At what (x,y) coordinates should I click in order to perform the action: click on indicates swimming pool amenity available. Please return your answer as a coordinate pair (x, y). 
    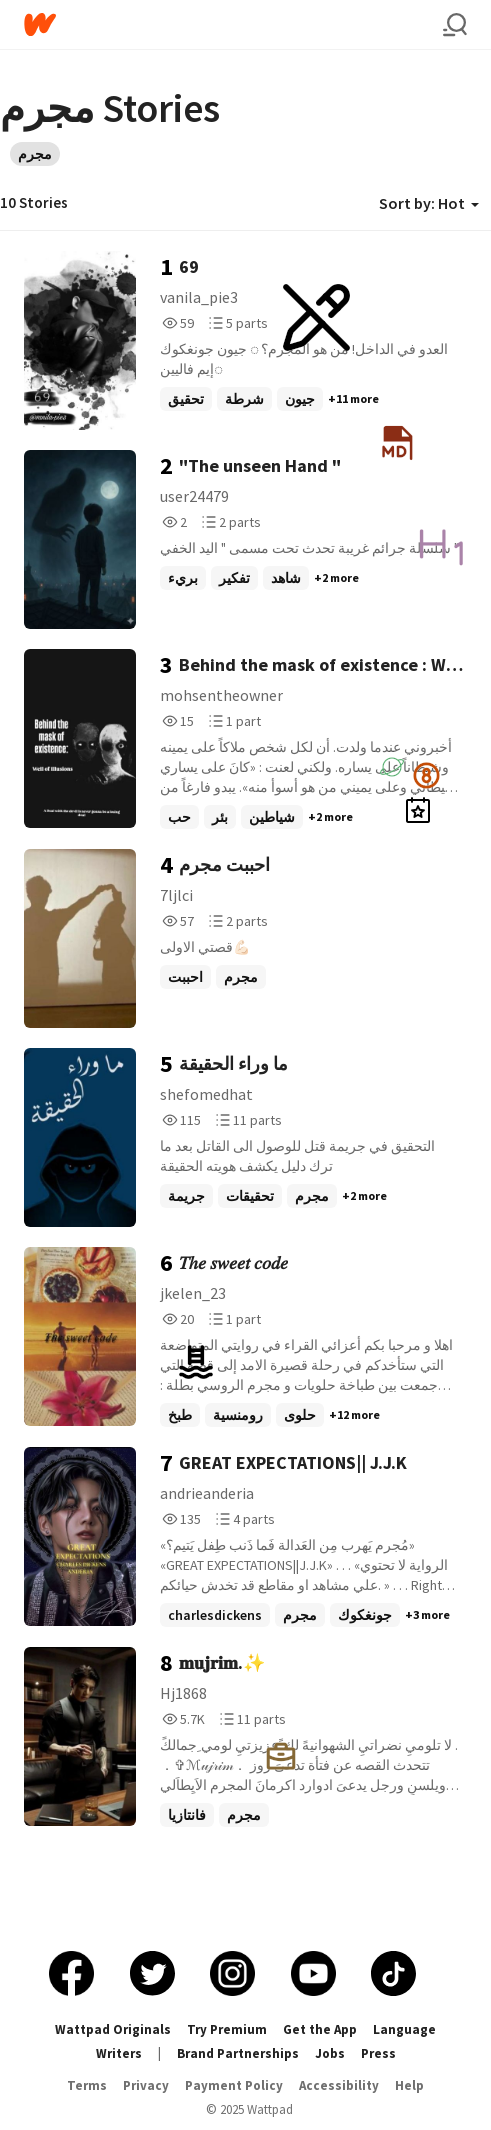
    Looking at the image, I should click on (196, 1362).